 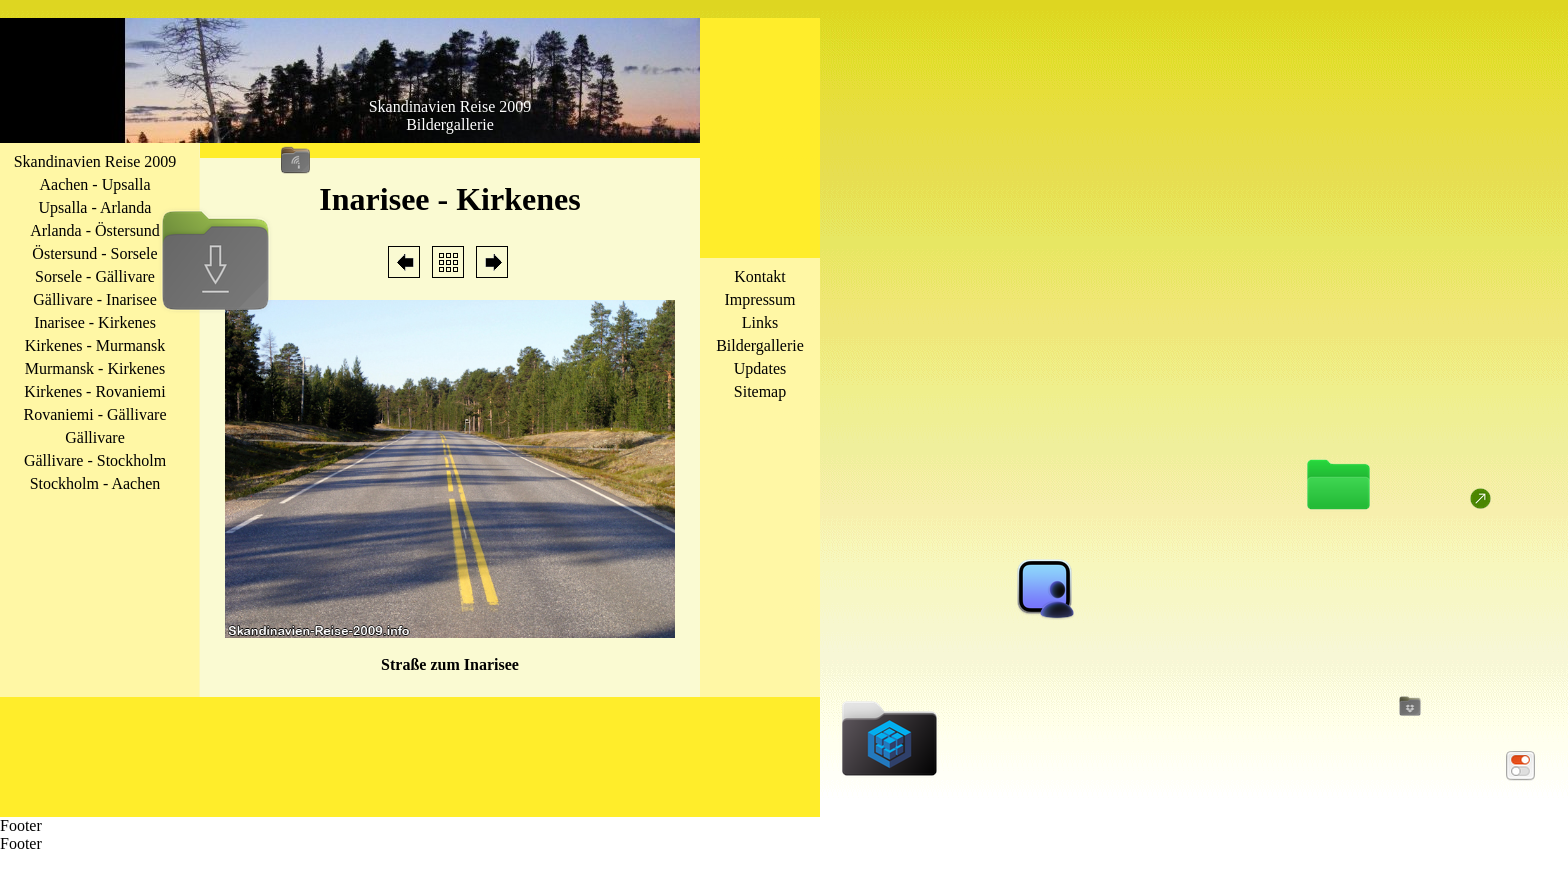 What do you see at coordinates (1044, 586) in the screenshot?
I see `share your screen with others` at bounding box center [1044, 586].